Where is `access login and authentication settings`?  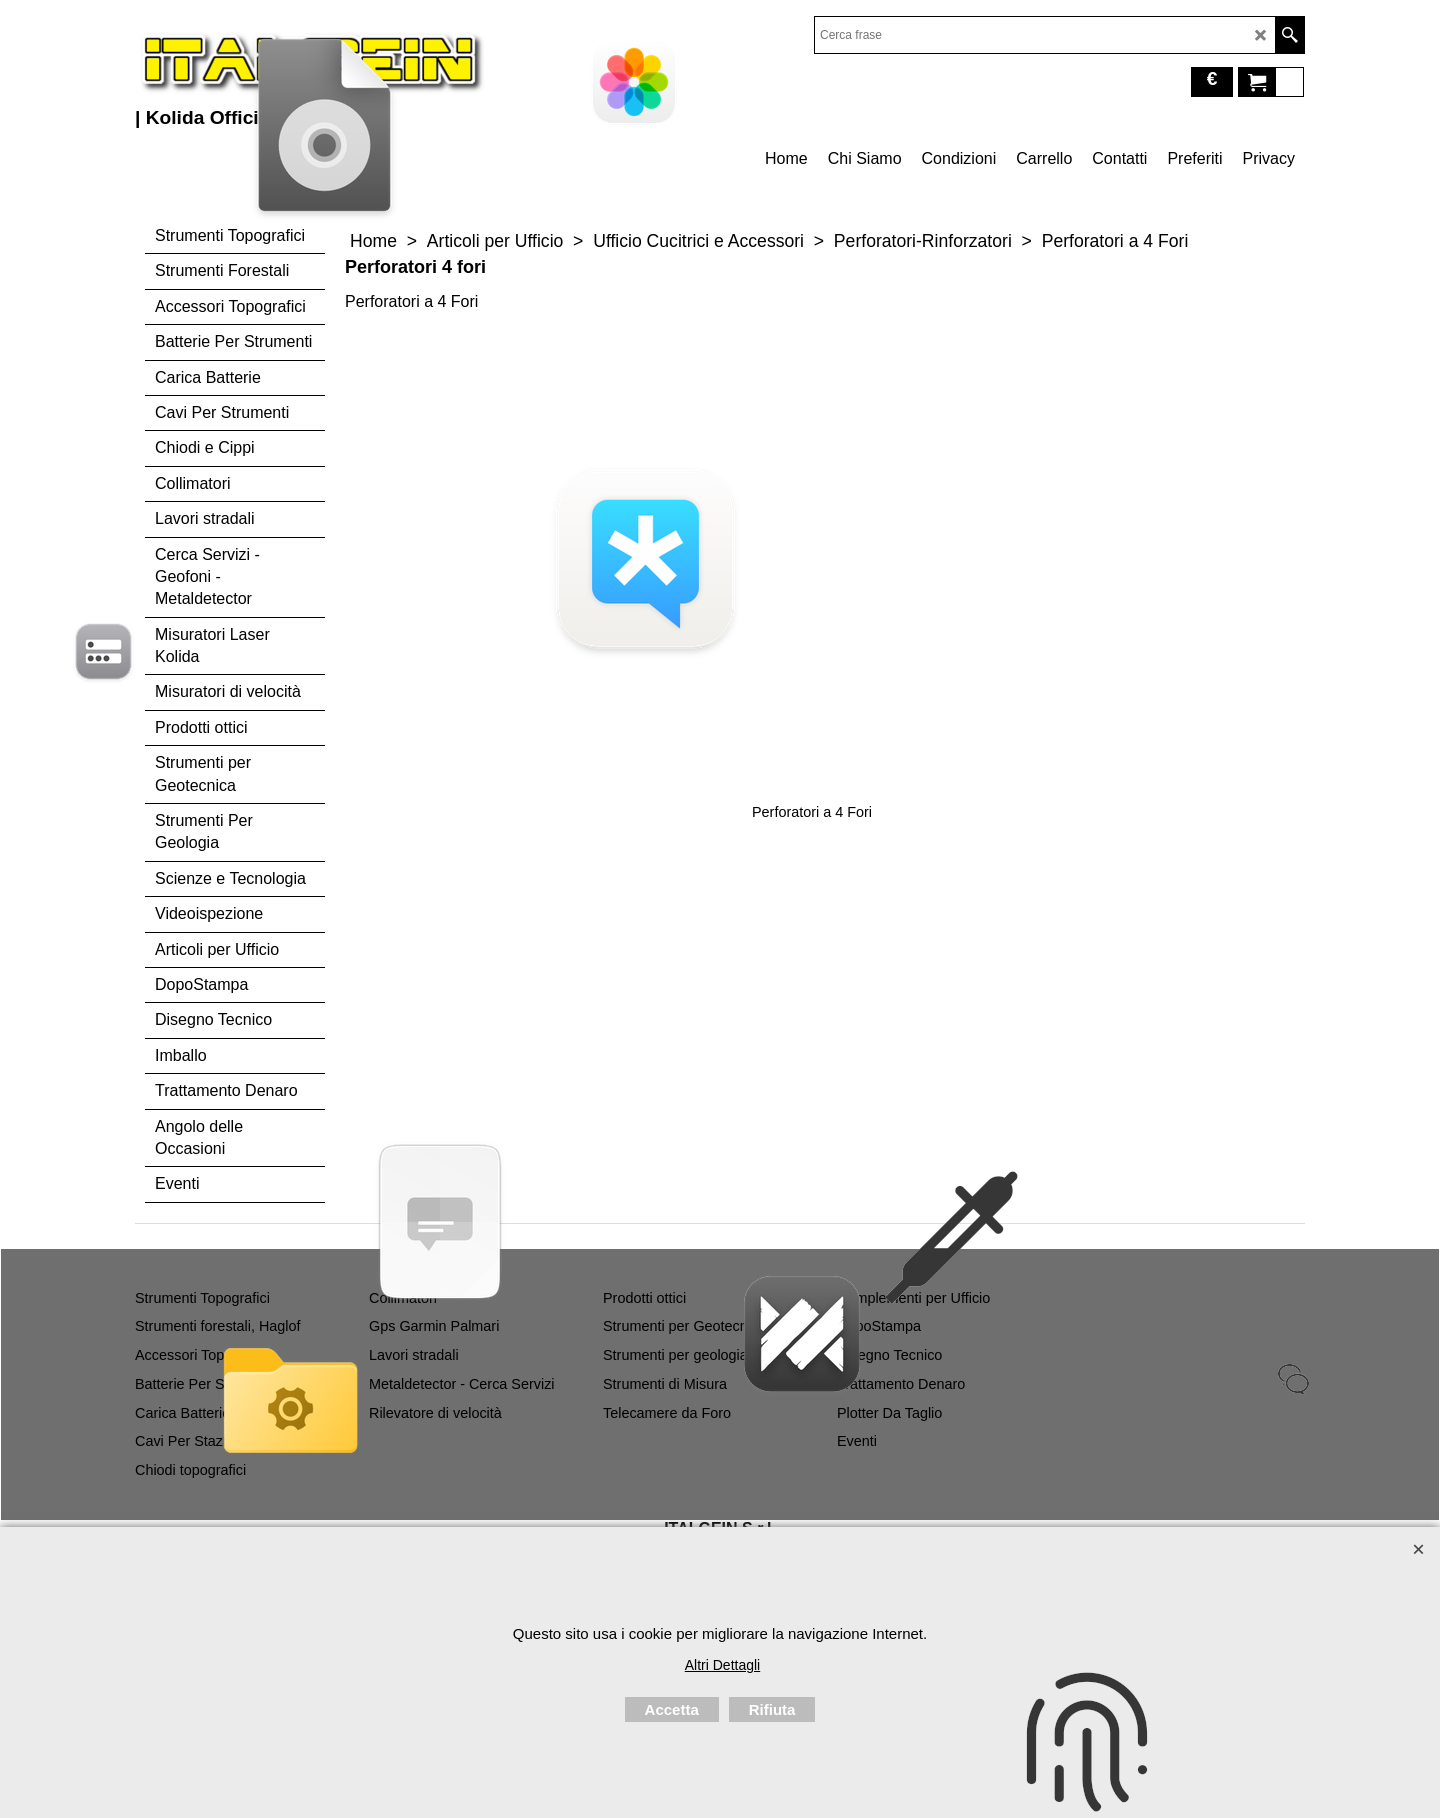
access login and authentication settings is located at coordinates (103, 652).